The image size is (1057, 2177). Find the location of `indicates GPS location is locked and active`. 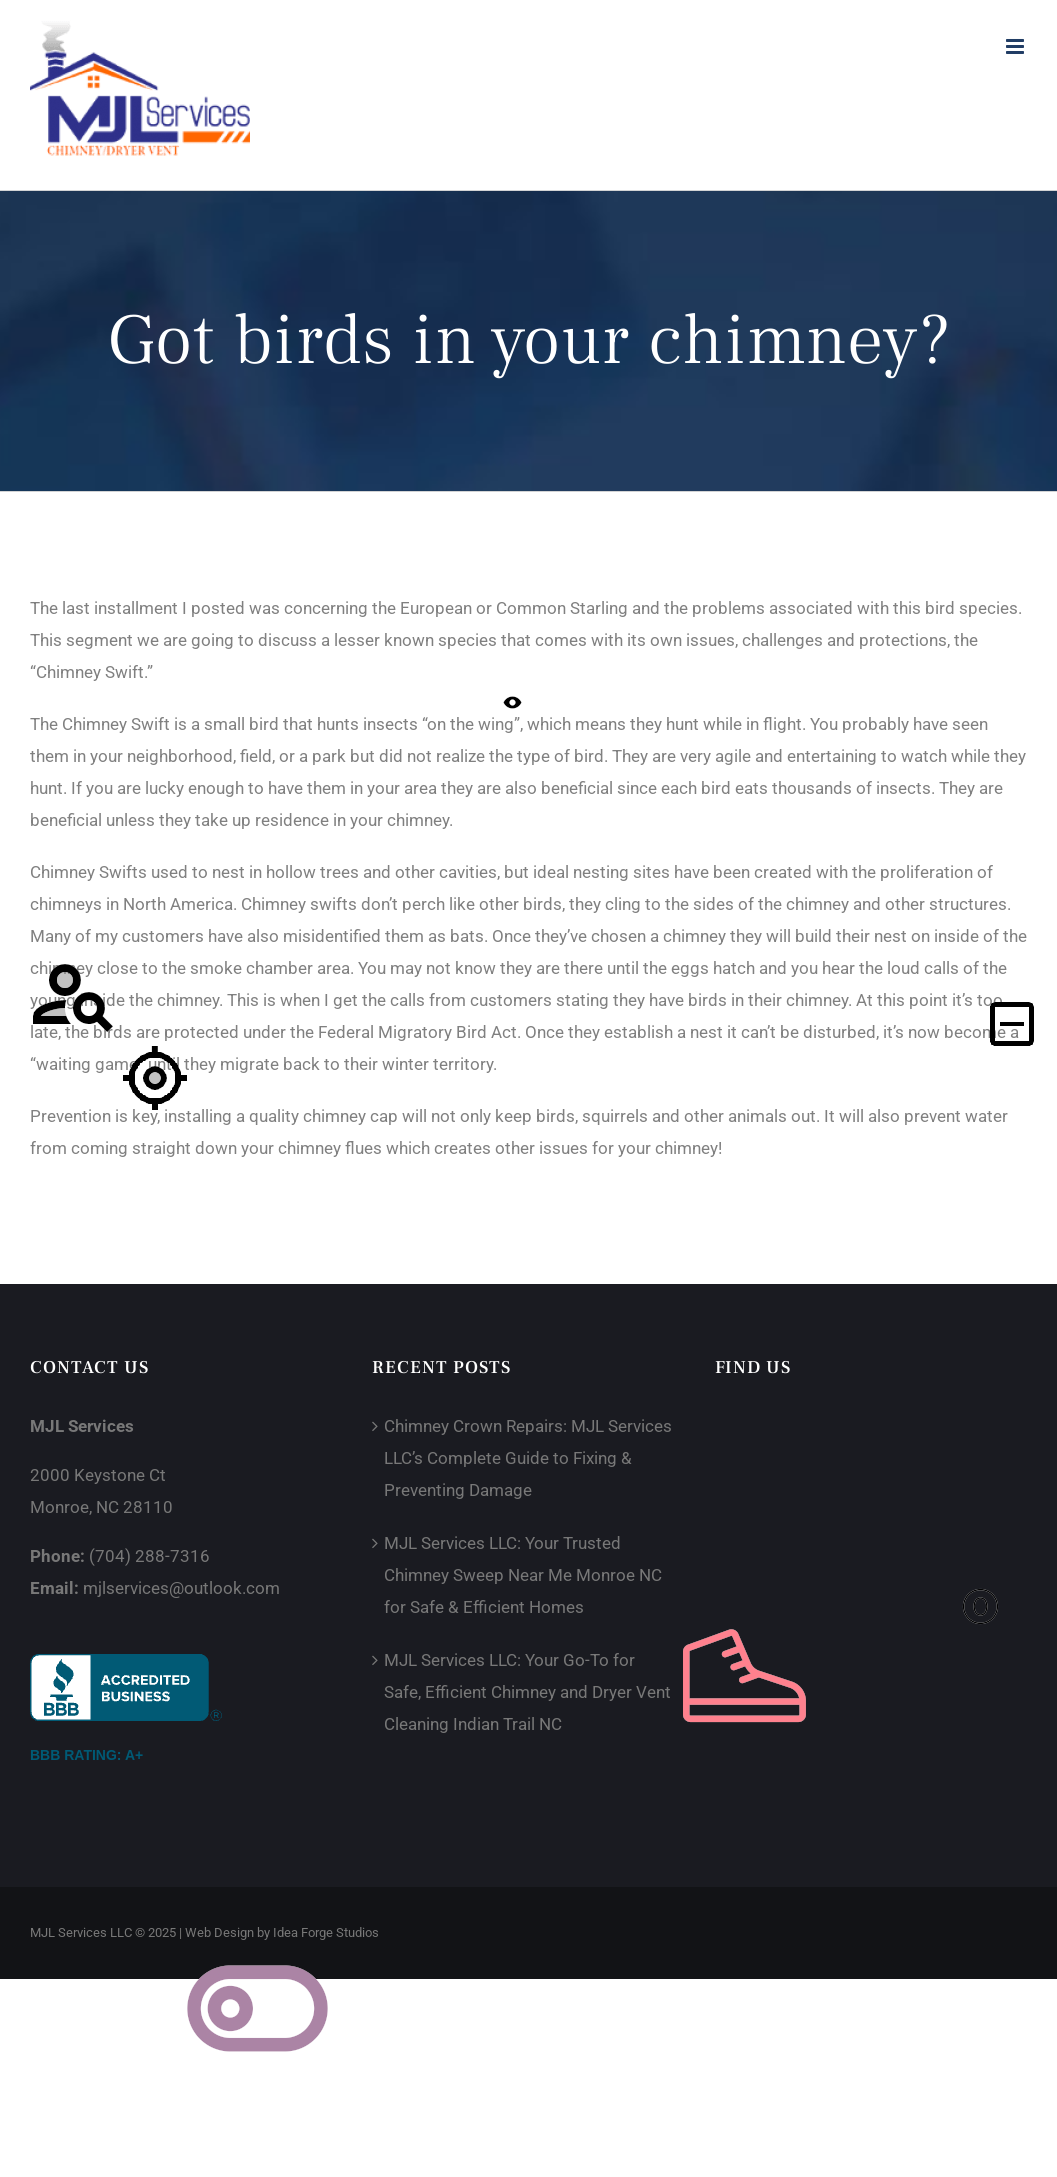

indicates GPS location is locked and active is located at coordinates (155, 1078).